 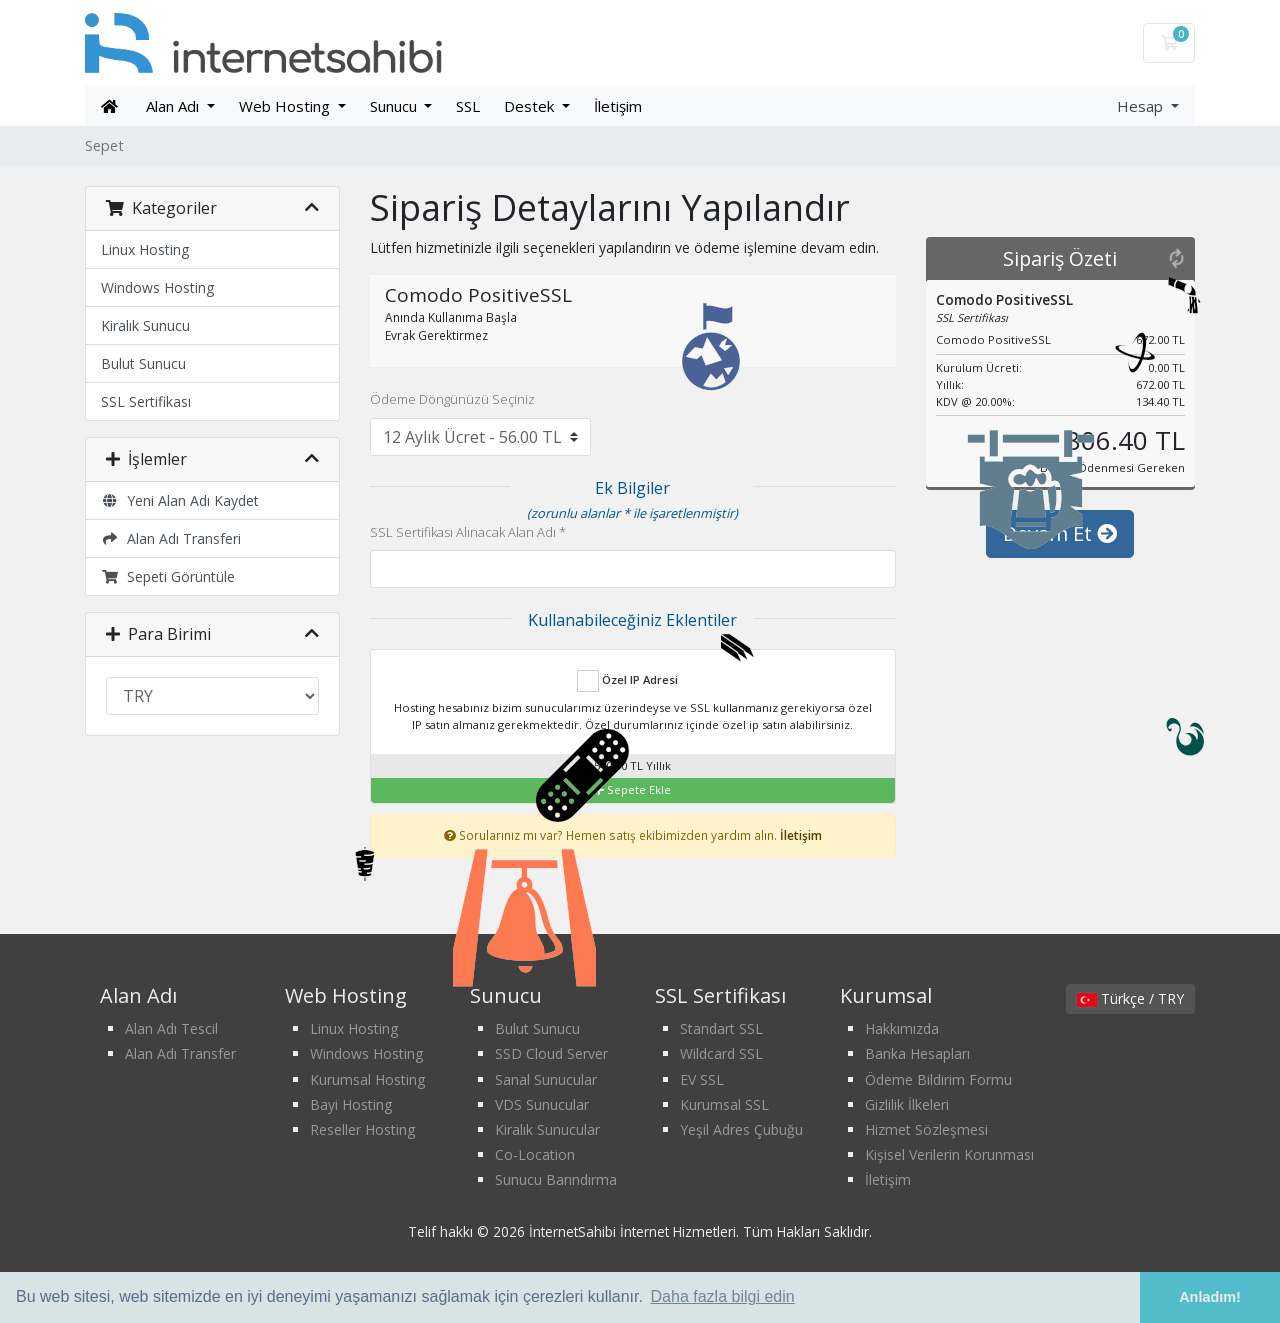 What do you see at coordinates (524, 918) in the screenshot?
I see `carillon or bell tower instrument` at bounding box center [524, 918].